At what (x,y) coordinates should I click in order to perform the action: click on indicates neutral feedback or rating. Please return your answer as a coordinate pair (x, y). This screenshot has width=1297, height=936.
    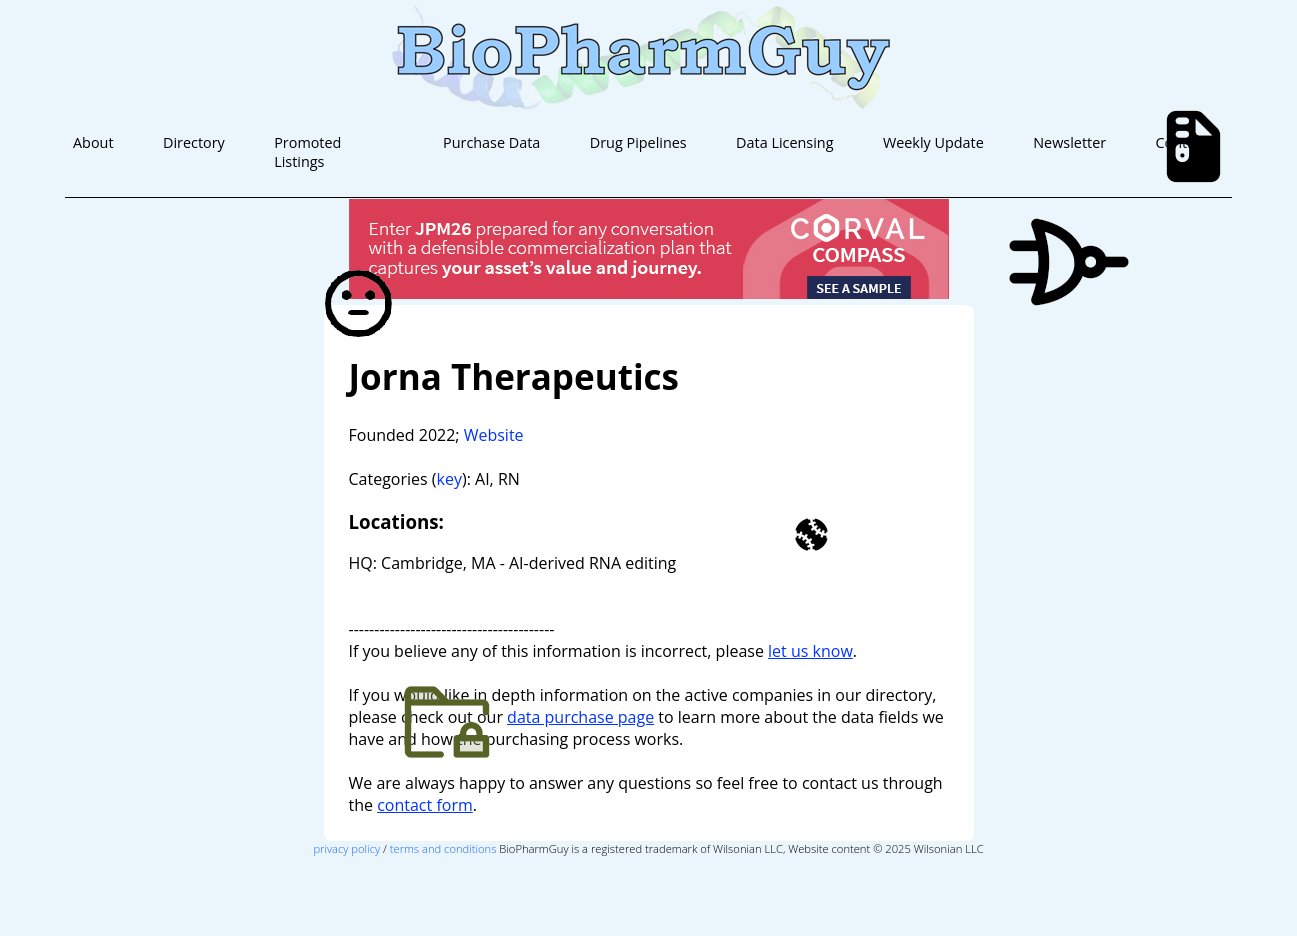
    Looking at the image, I should click on (358, 303).